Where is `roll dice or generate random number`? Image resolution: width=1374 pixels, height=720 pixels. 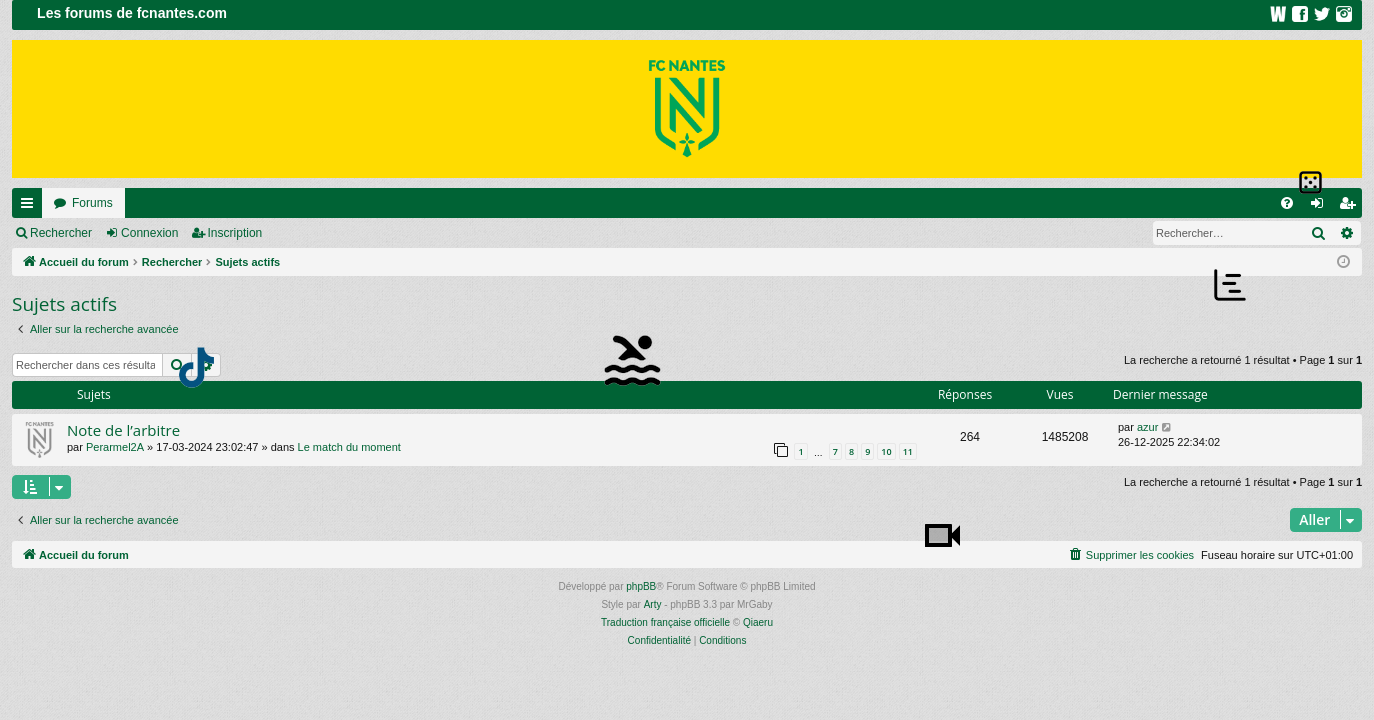
roll dice or generate random number is located at coordinates (1310, 182).